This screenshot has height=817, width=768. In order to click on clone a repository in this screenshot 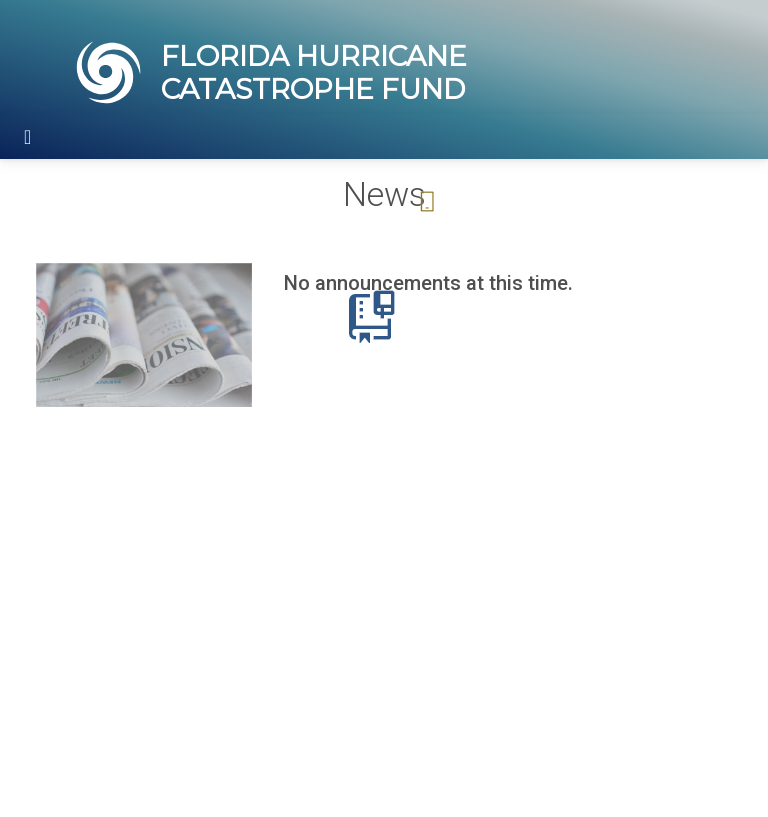, I will do `click(370, 315)`.